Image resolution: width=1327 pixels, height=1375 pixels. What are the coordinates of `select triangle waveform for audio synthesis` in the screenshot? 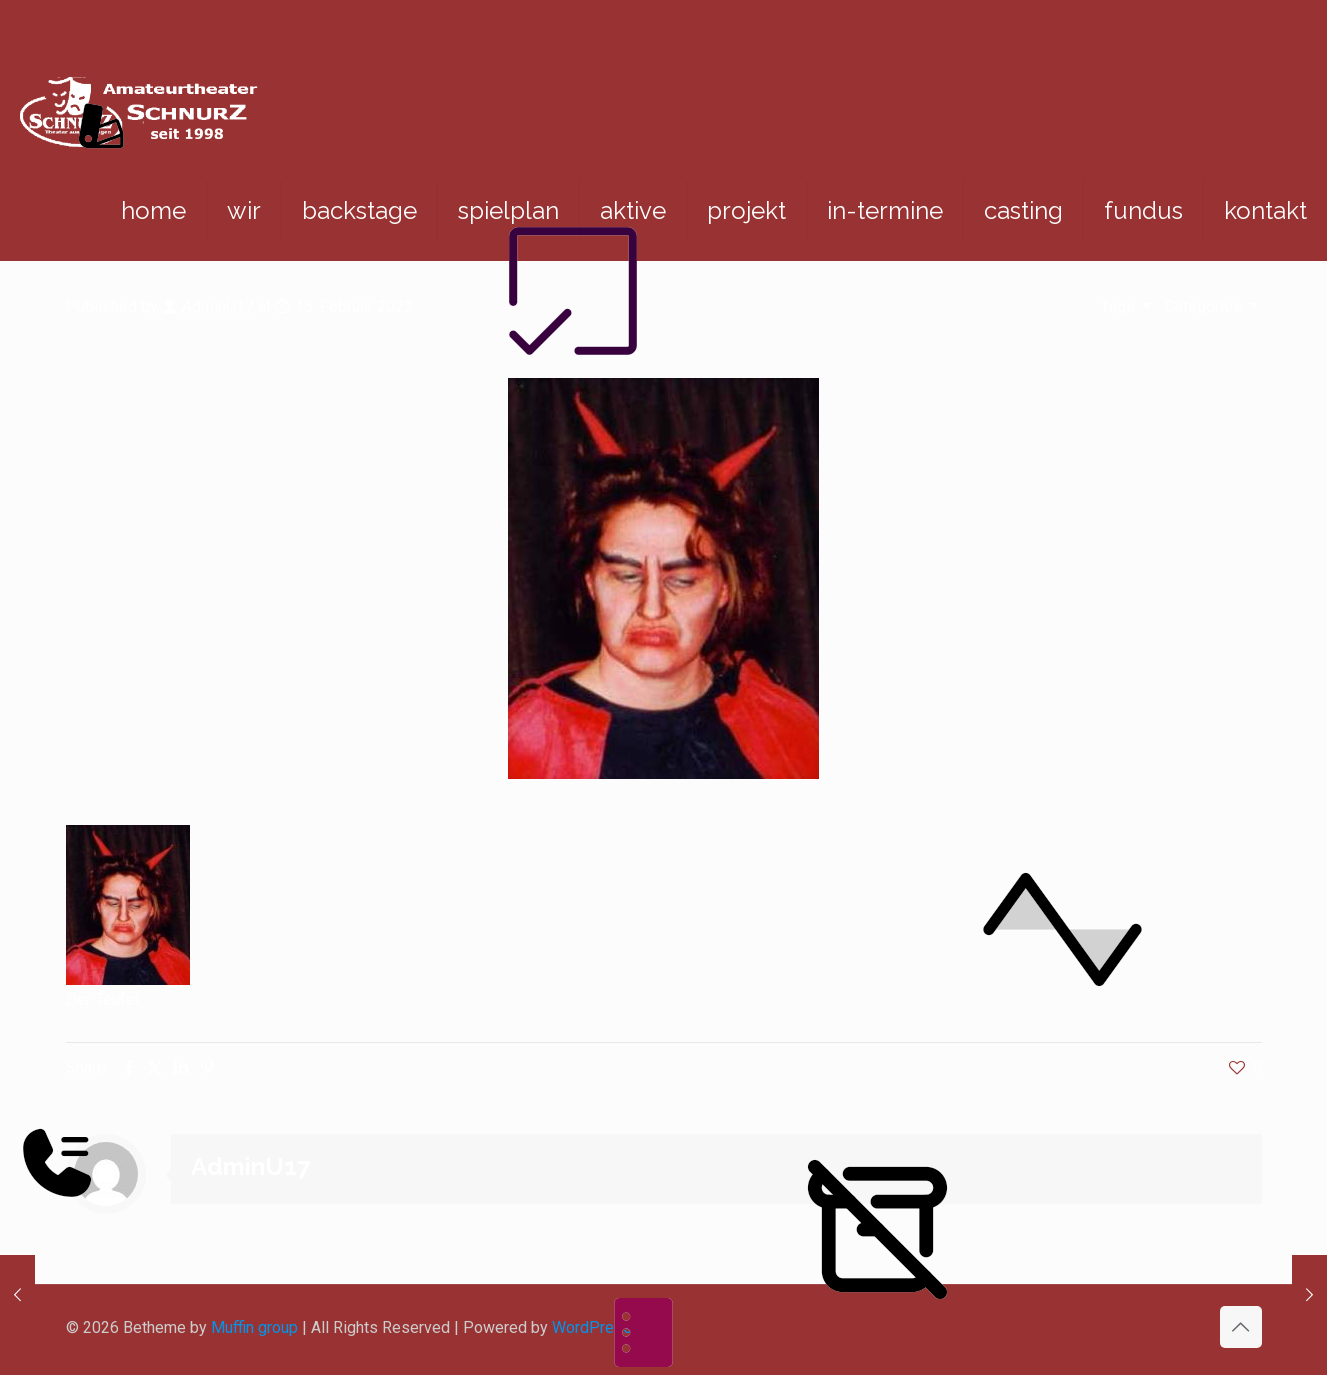 It's located at (1062, 929).